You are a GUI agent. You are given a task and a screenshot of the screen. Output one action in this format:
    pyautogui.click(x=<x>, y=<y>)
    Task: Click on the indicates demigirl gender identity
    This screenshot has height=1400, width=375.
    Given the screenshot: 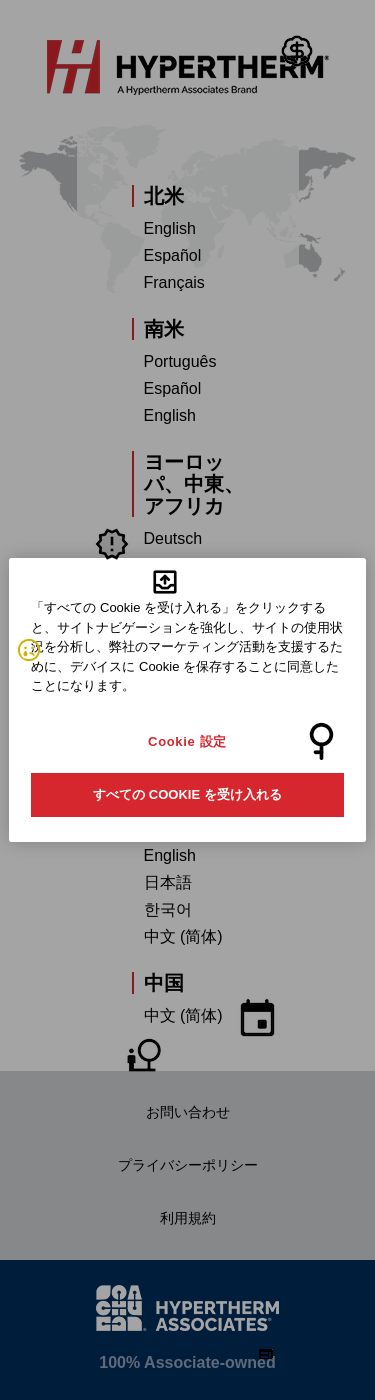 What is the action you would take?
    pyautogui.click(x=321, y=740)
    